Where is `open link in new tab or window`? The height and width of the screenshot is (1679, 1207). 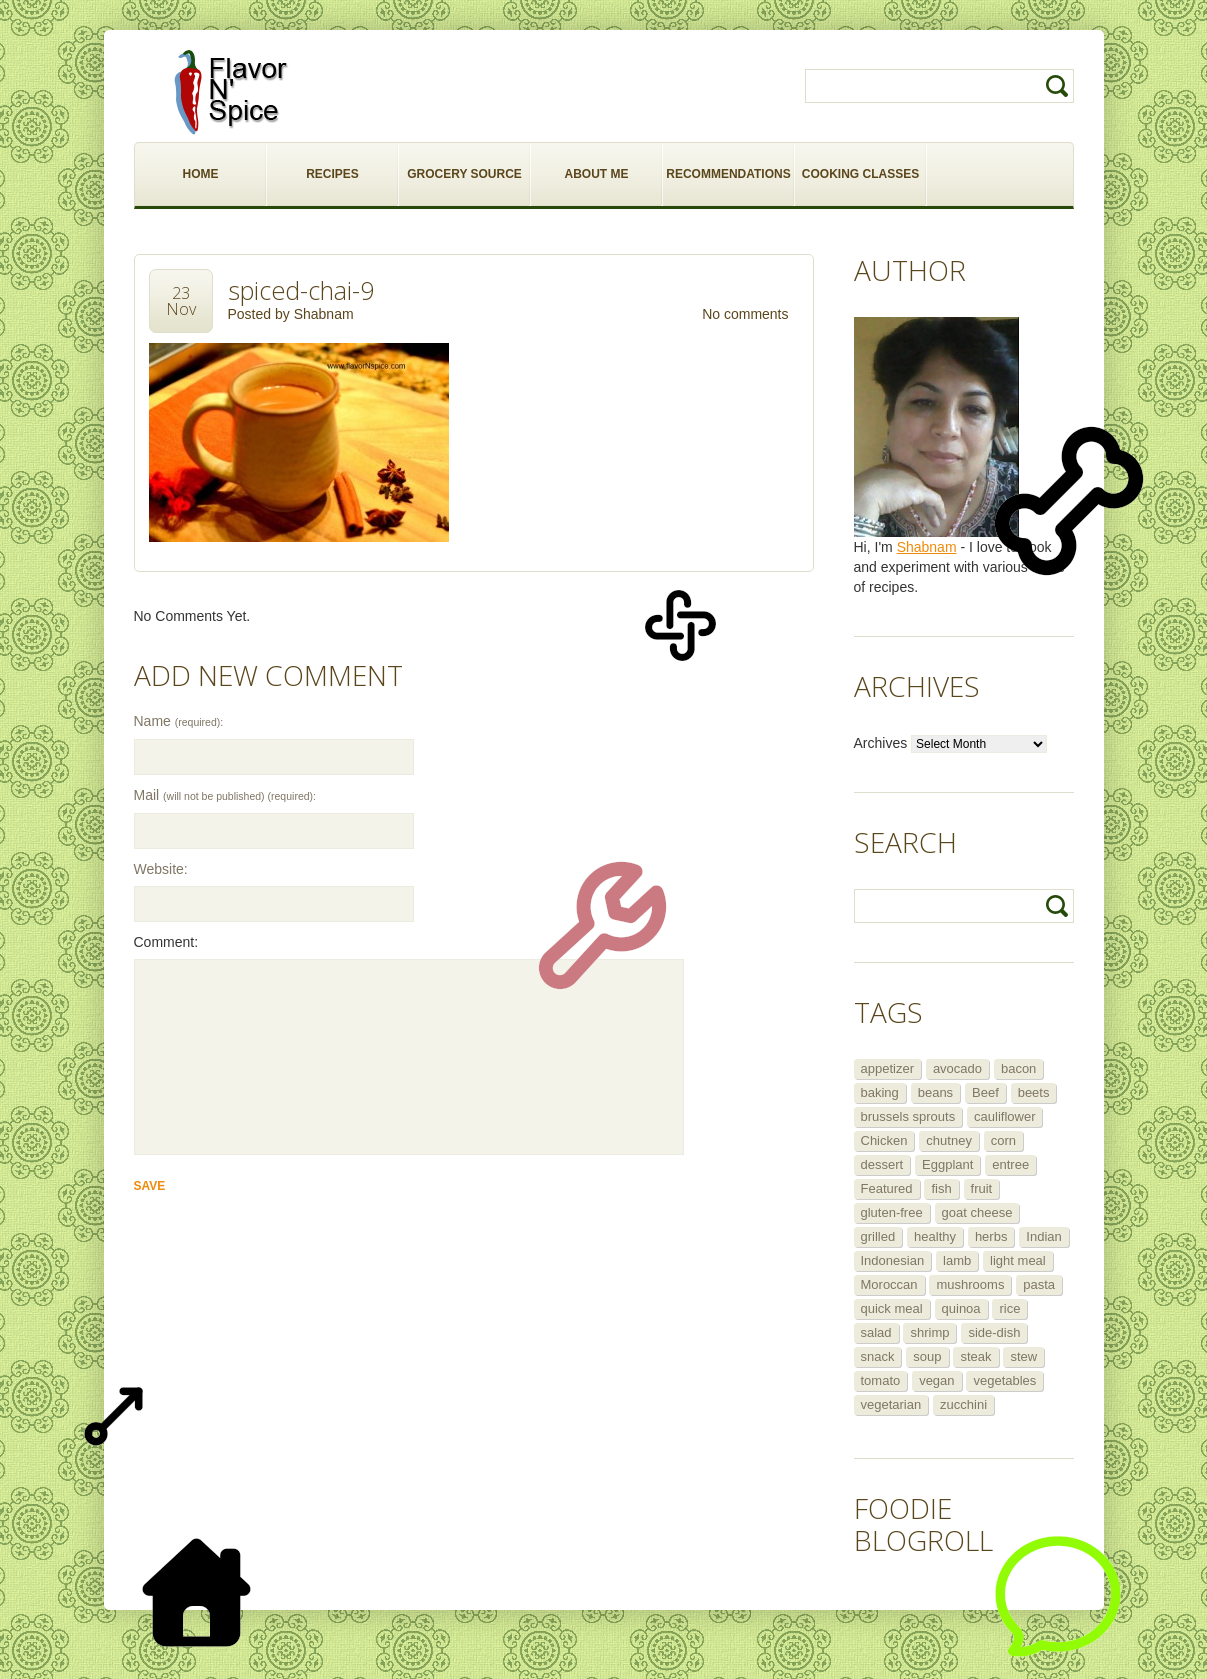
open link in new tab or window is located at coordinates (115, 1414).